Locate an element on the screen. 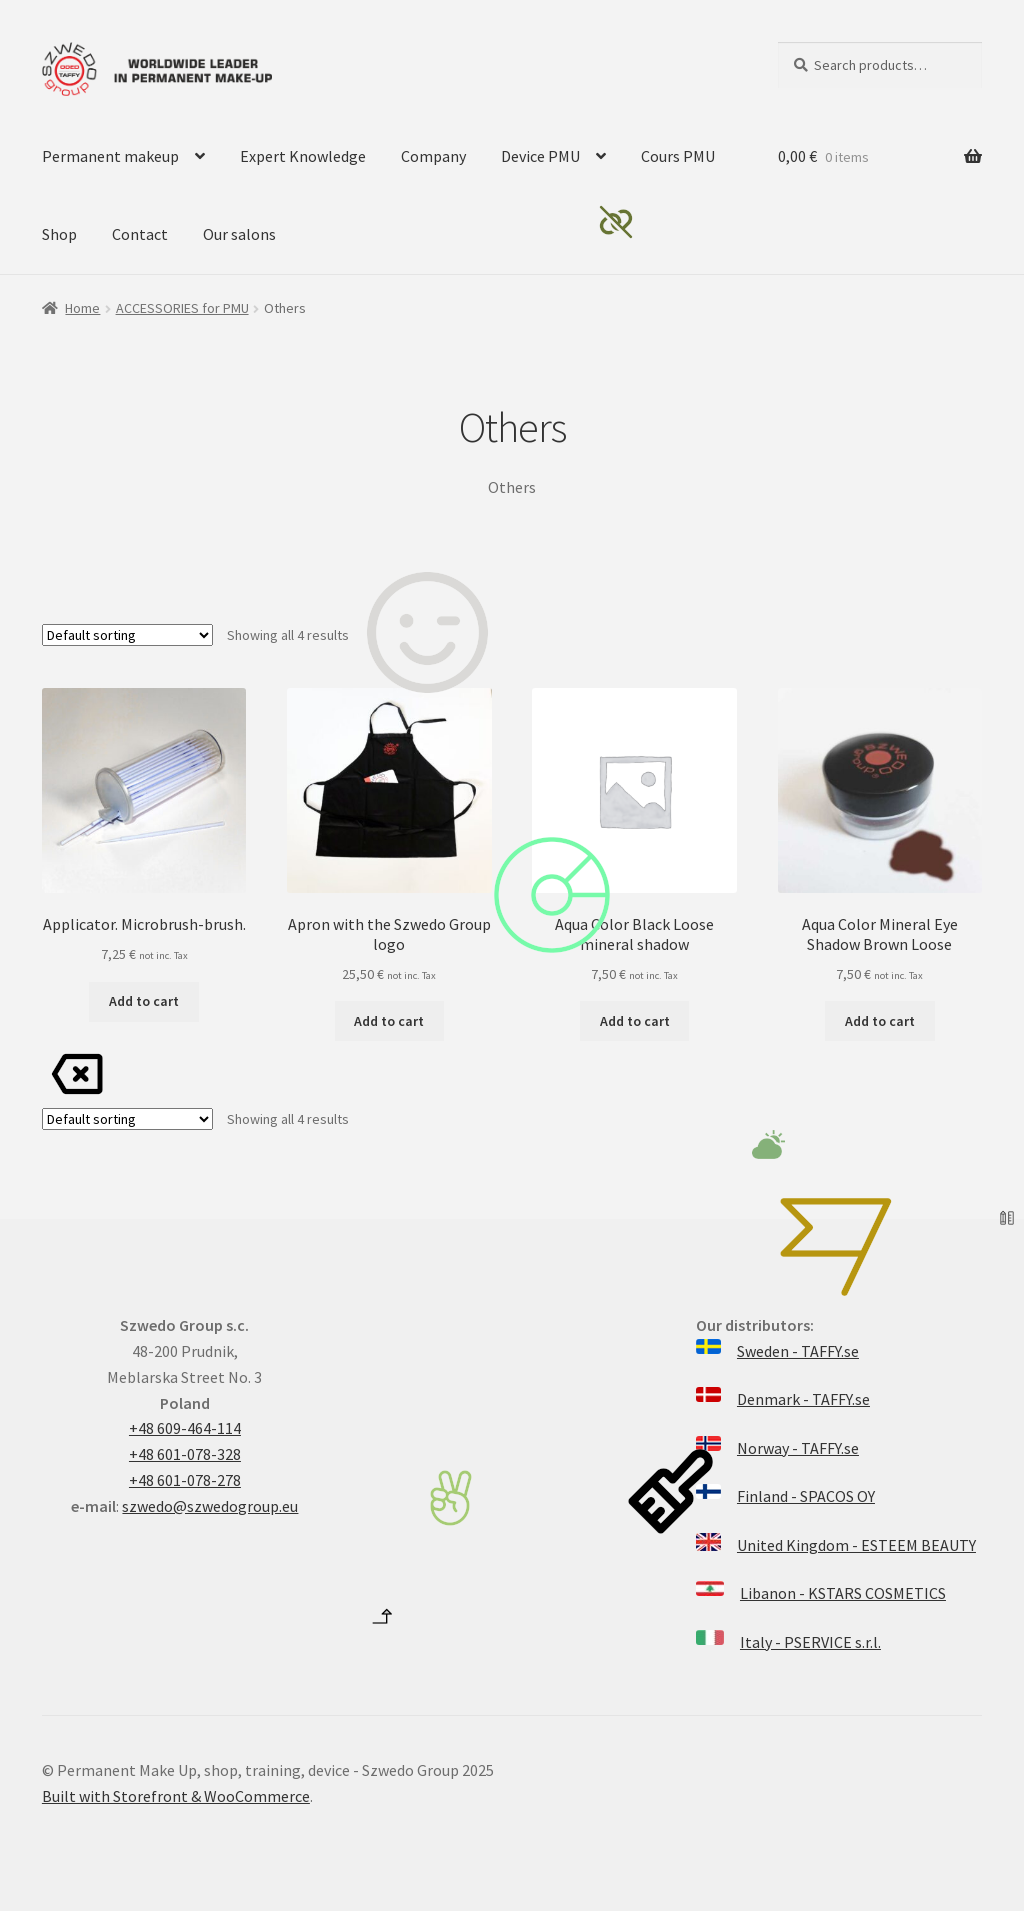 Image resolution: width=1024 pixels, height=1911 pixels. send a peace sign reaction is located at coordinates (450, 1498).